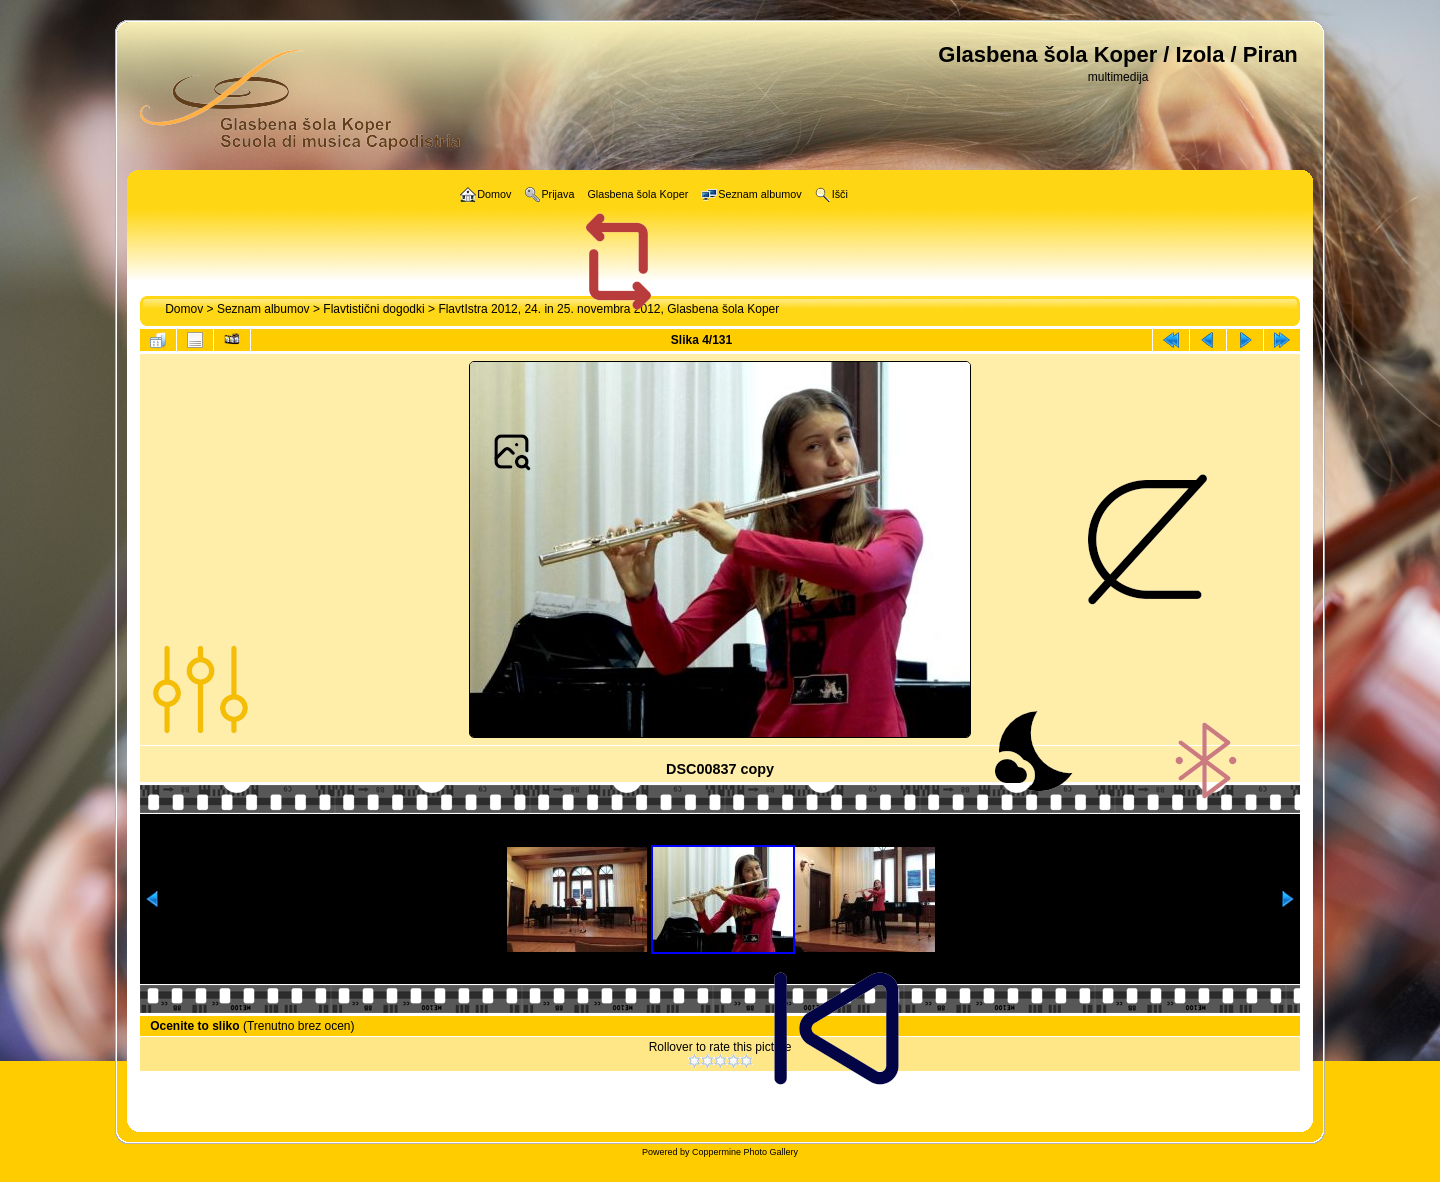  What do you see at coordinates (511, 451) in the screenshot?
I see `search through your photo library` at bounding box center [511, 451].